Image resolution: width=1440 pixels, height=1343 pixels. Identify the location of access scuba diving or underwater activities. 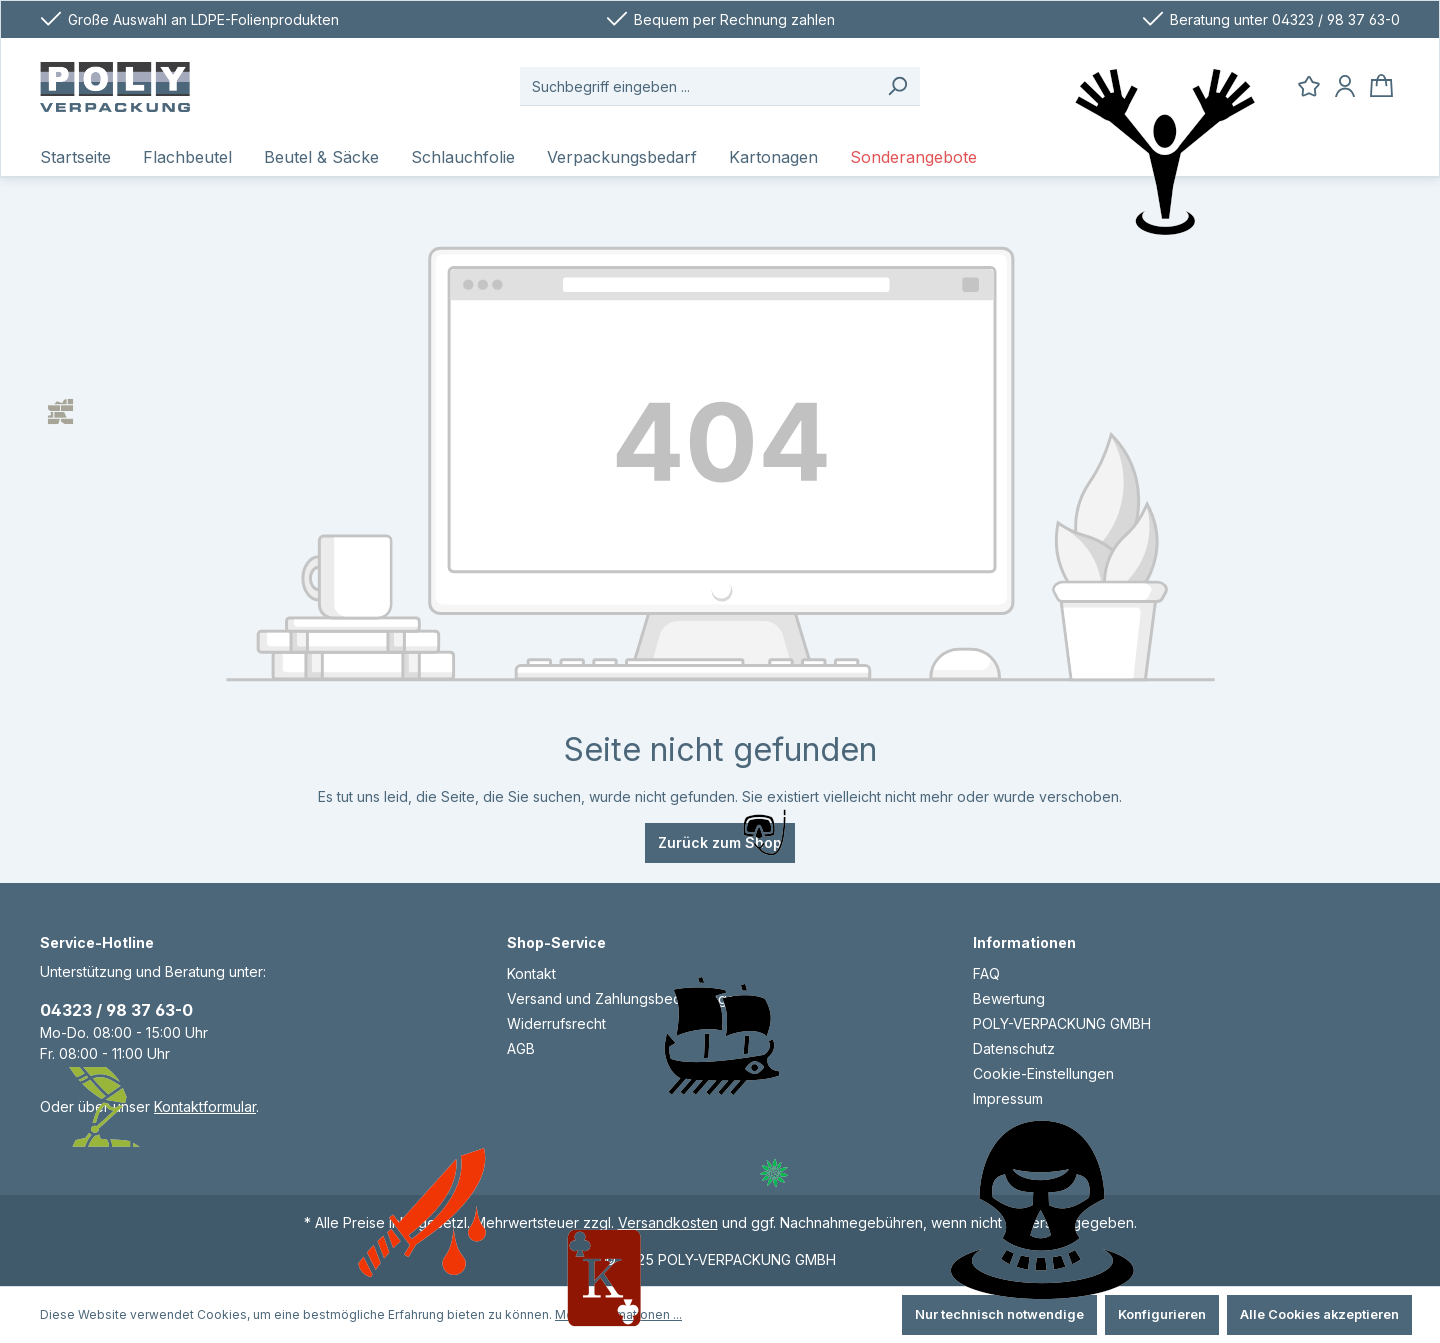
(764, 832).